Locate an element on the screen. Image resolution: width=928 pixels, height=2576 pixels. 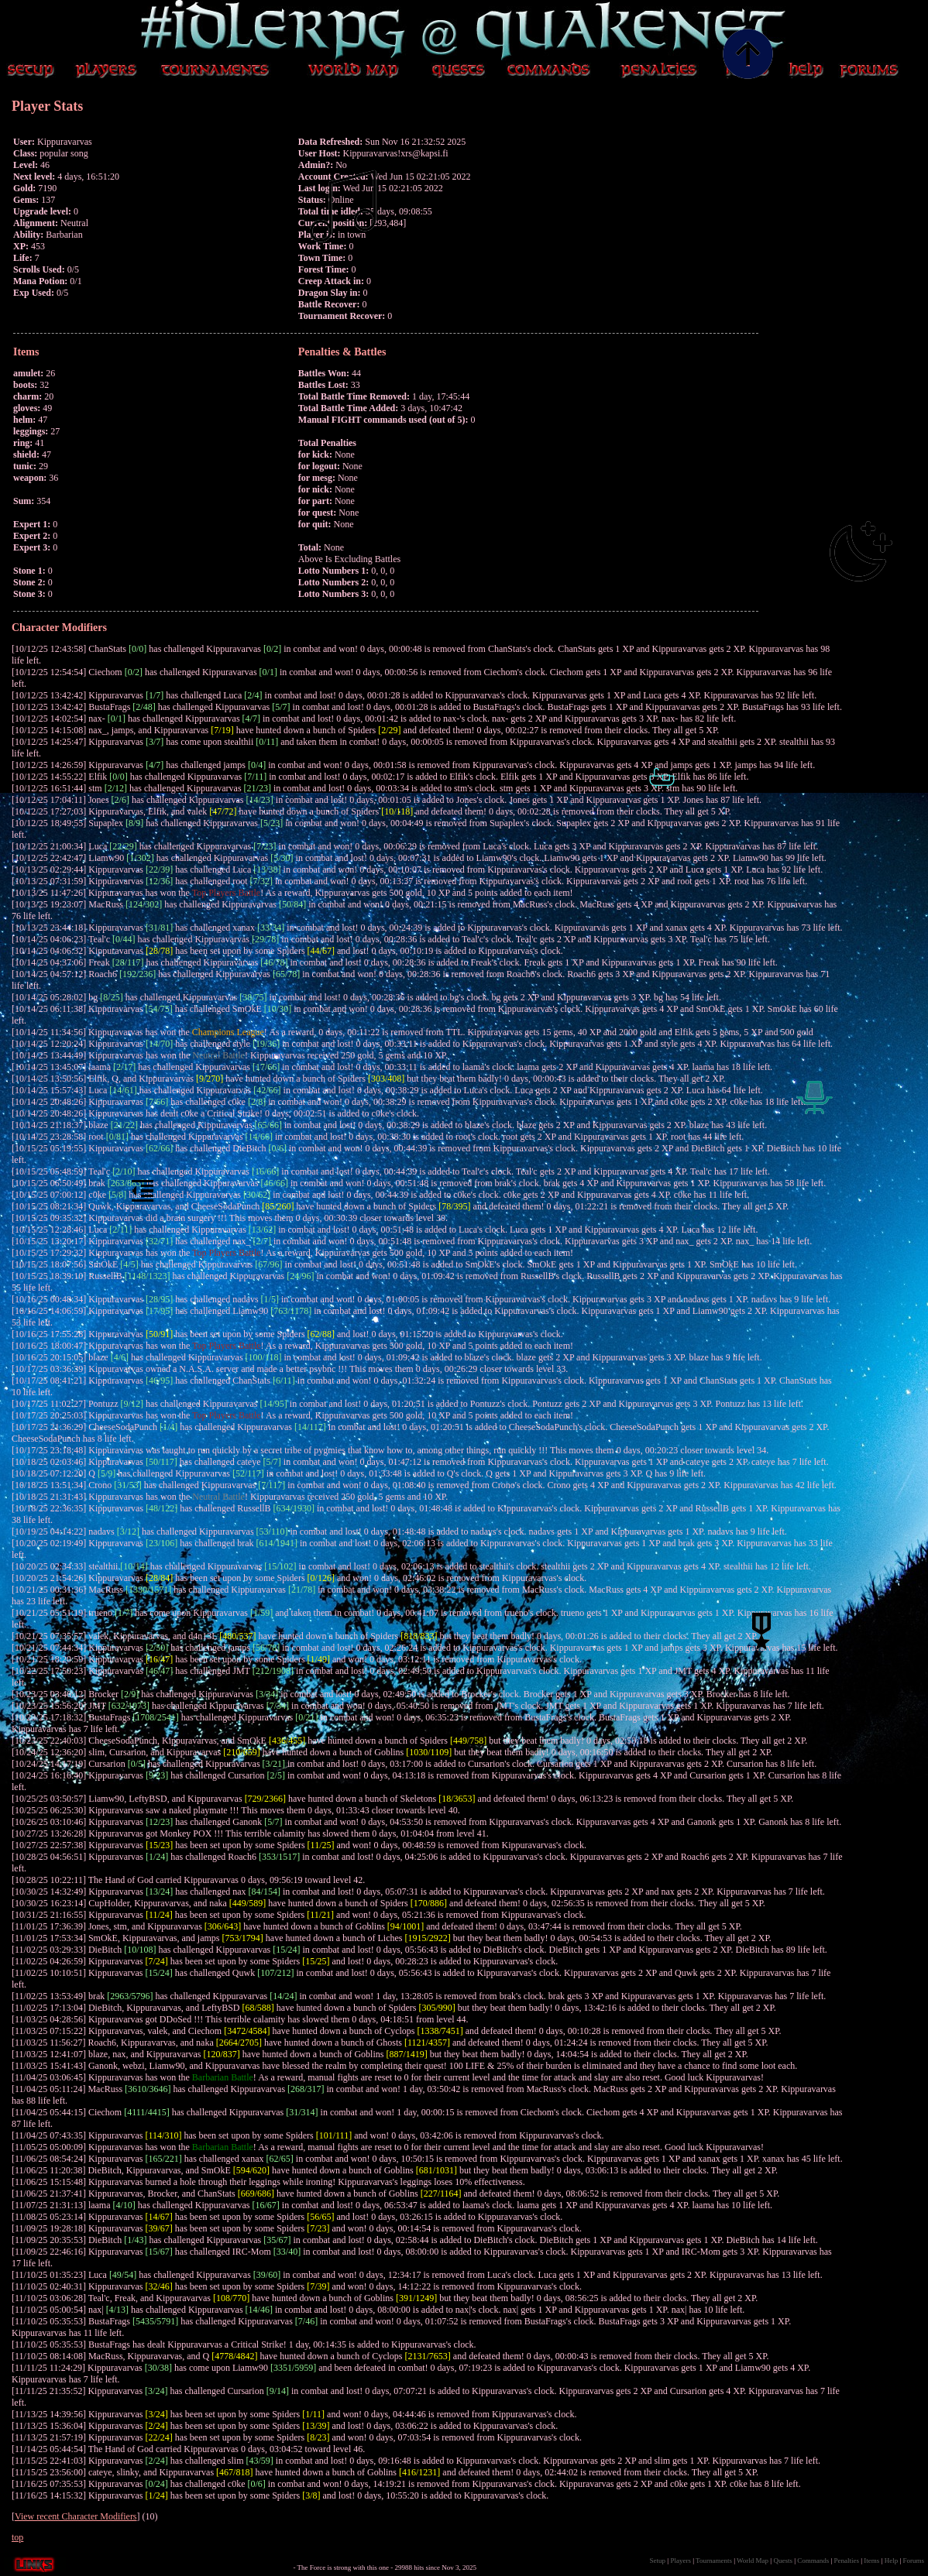
view achievements or badges earned is located at coordinates (761, 1631).